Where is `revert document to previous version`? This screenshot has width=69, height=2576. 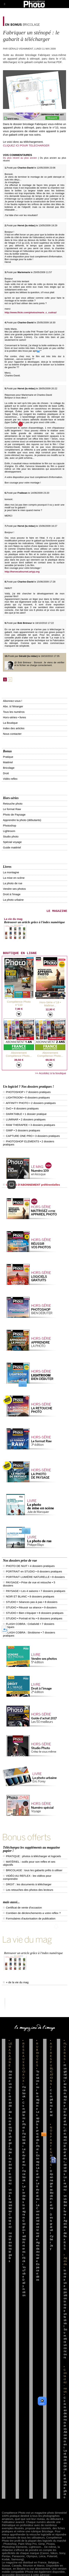 revert document to previous version is located at coordinates (5, 1629).